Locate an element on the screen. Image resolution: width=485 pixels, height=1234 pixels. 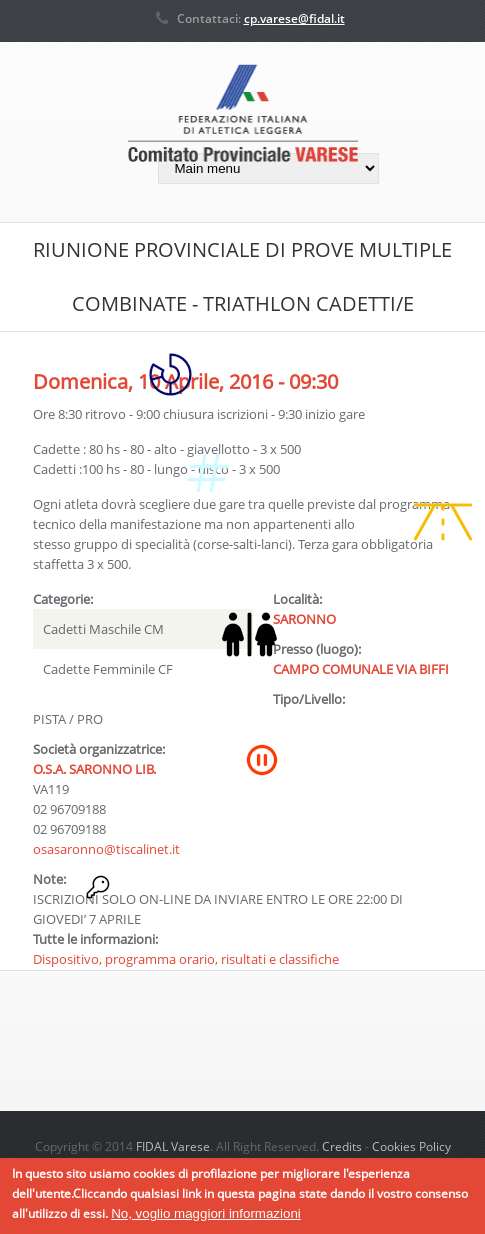
access security or password settings is located at coordinates (97, 887).